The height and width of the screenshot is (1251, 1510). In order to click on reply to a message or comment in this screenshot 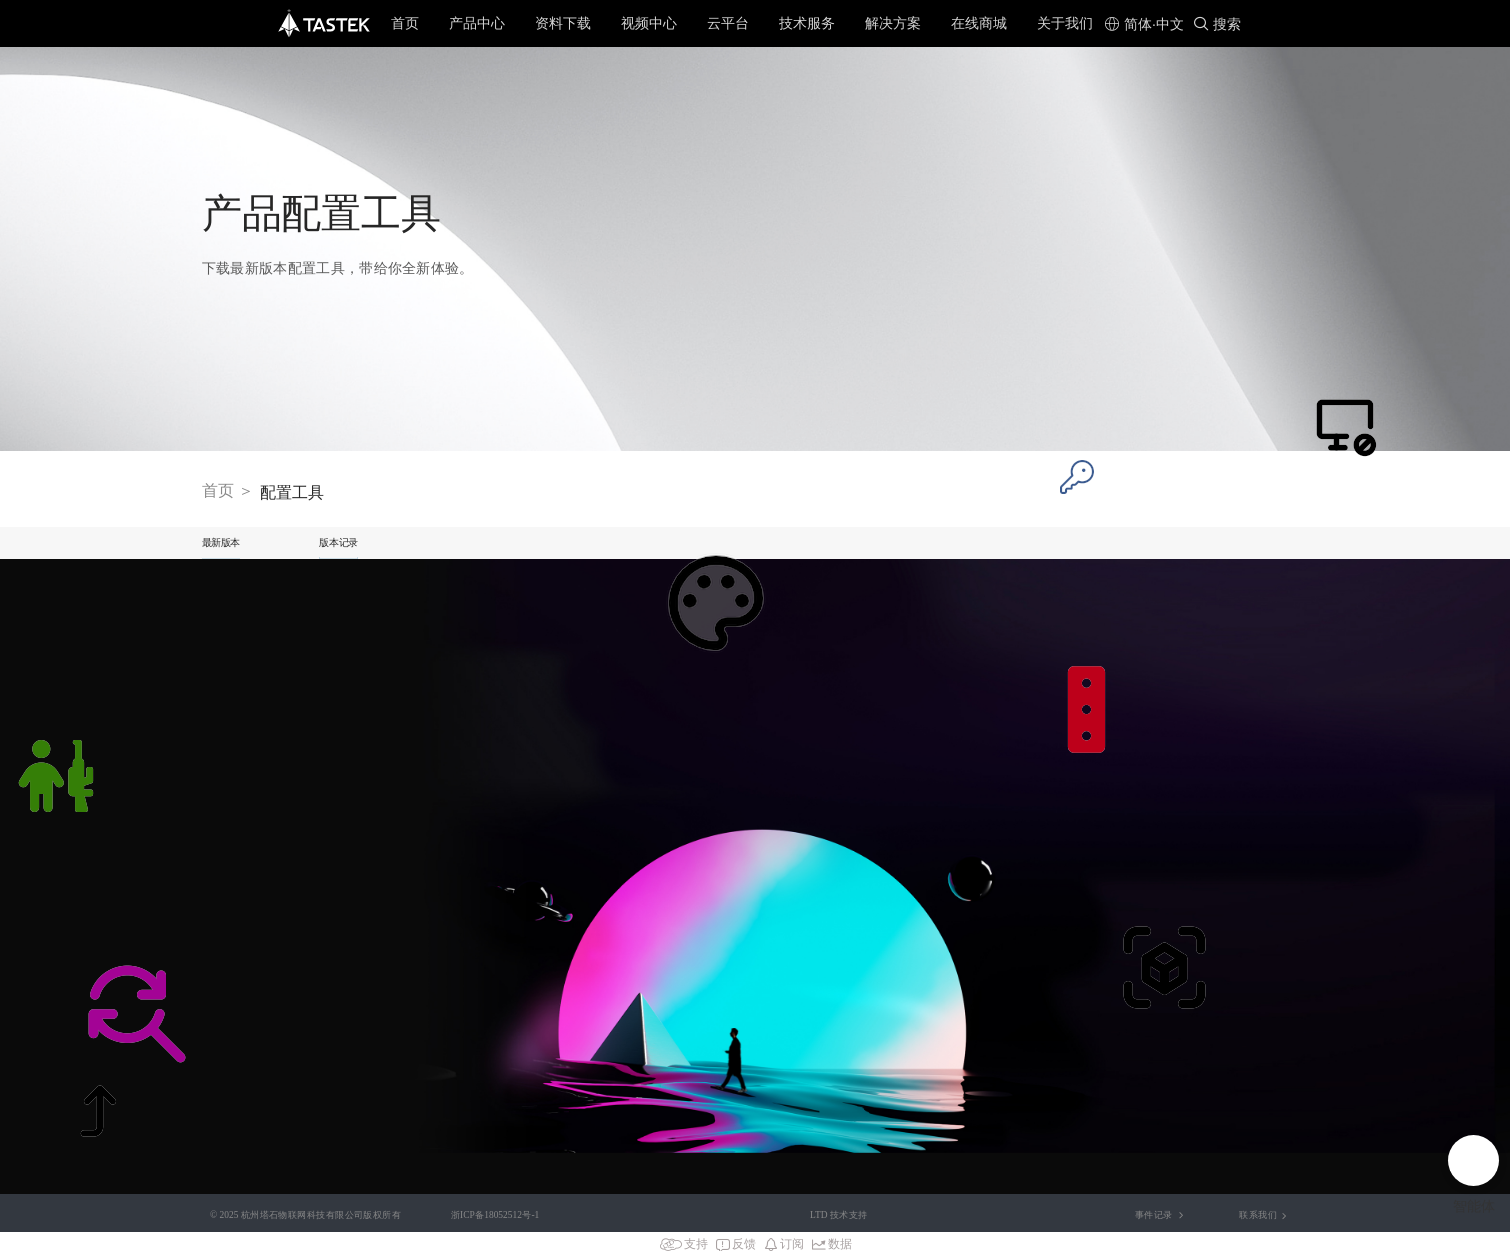, I will do `click(100, 1111)`.